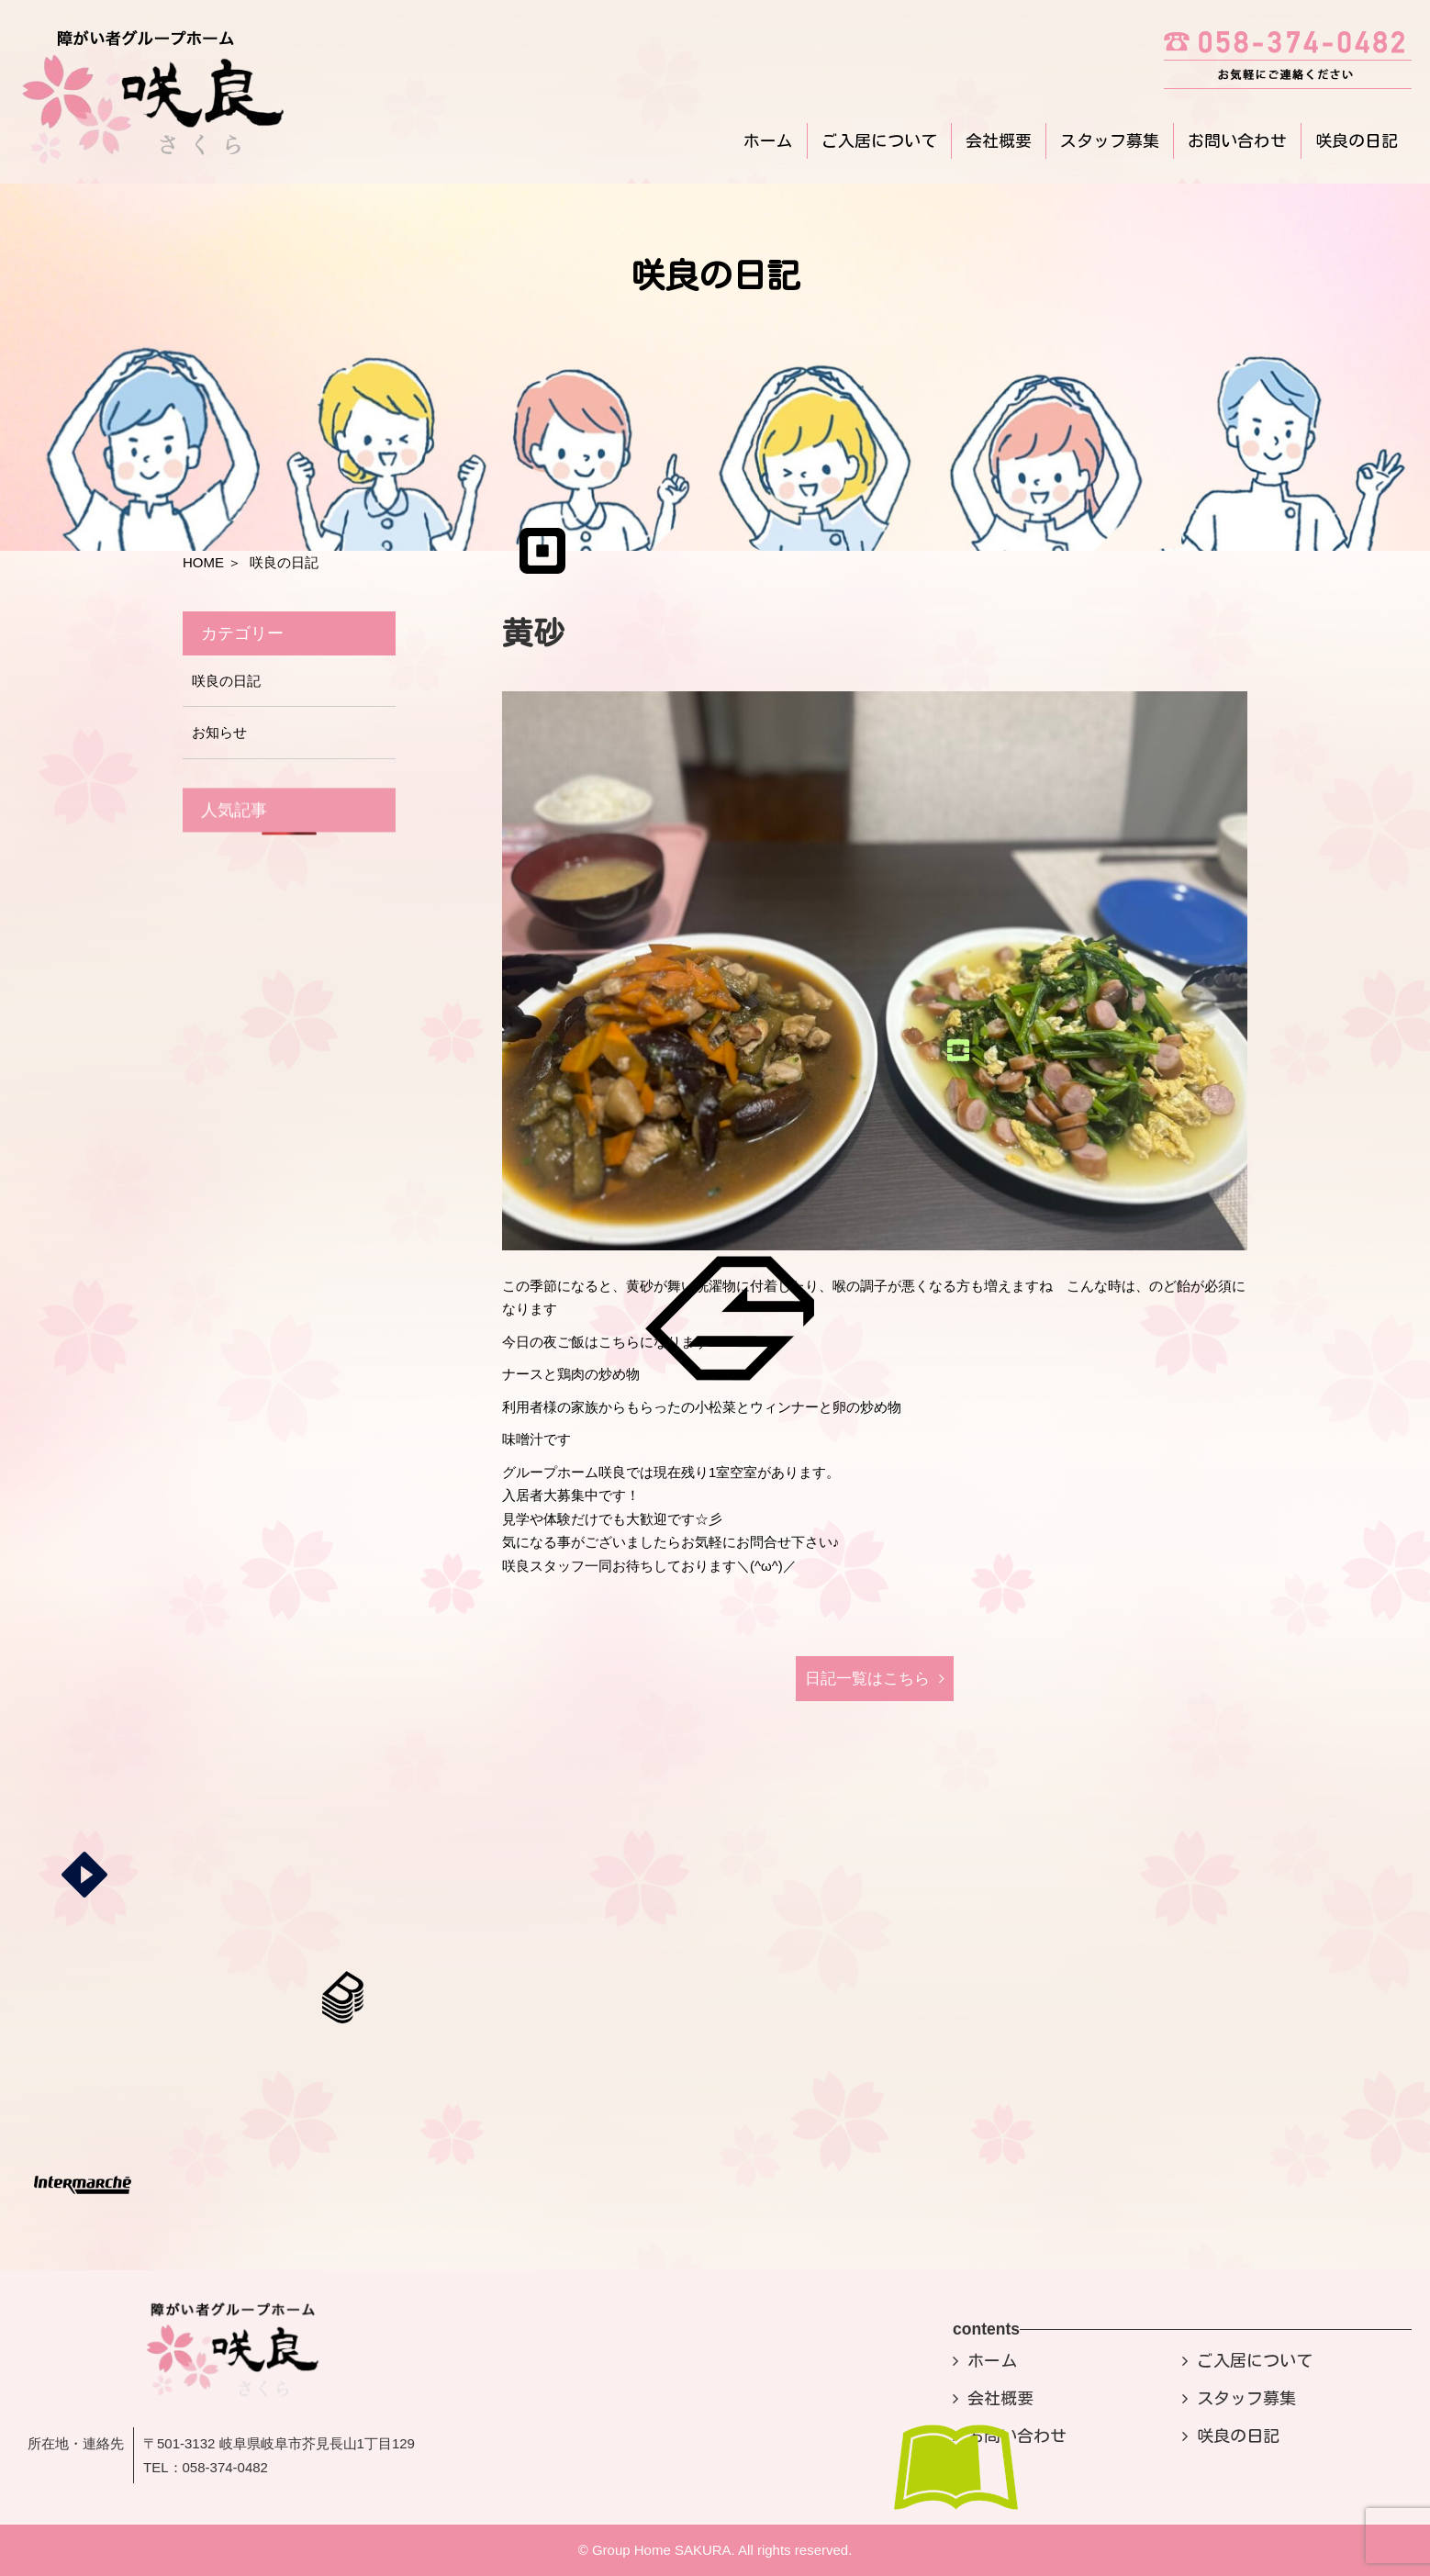 This screenshot has width=1430, height=2576. What do you see at coordinates (730, 1318) in the screenshot?
I see `garuda linux operating system logo` at bounding box center [730, 1318].